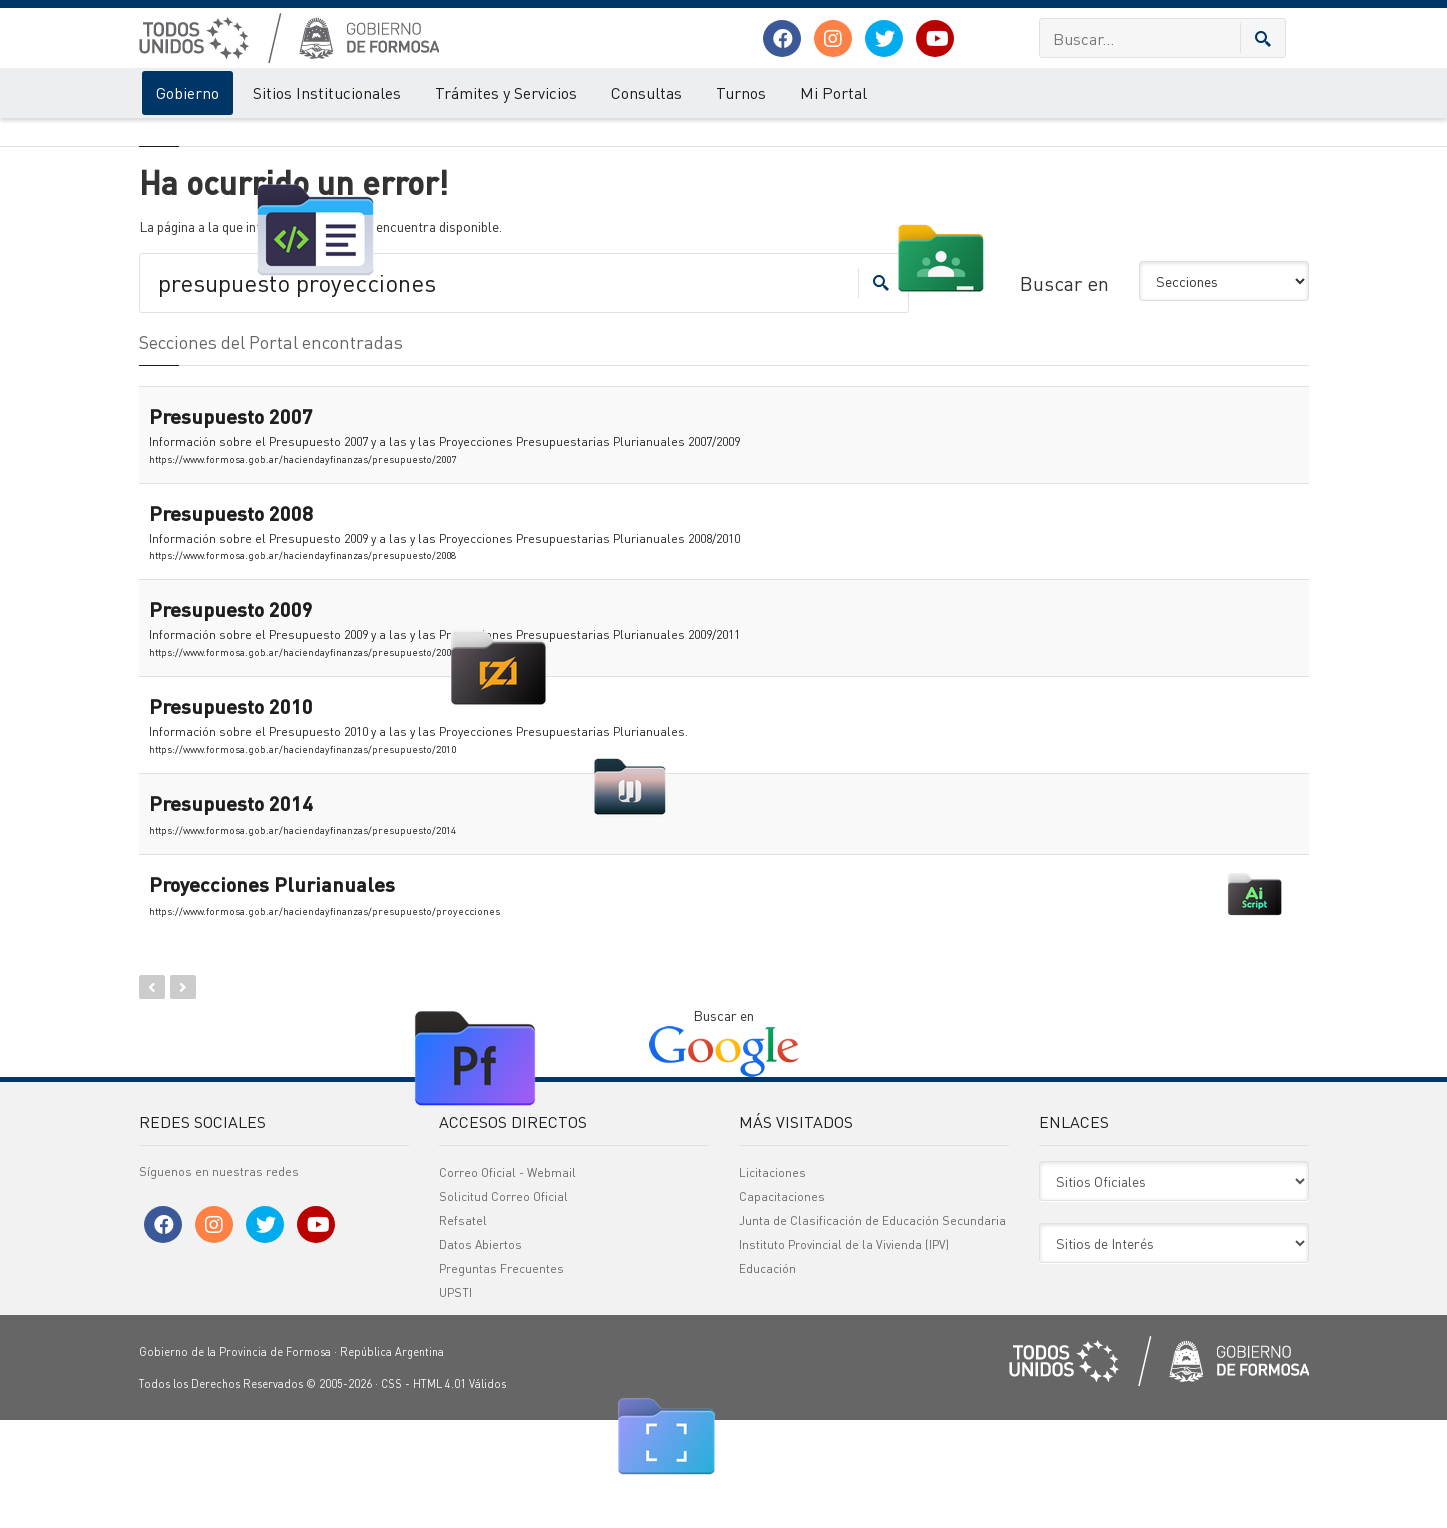 This screenshot has width=1447, height=1528. Describe the element at coordinates (666, 1439) in the screenshot. I see `open screenshots folder` at that location.